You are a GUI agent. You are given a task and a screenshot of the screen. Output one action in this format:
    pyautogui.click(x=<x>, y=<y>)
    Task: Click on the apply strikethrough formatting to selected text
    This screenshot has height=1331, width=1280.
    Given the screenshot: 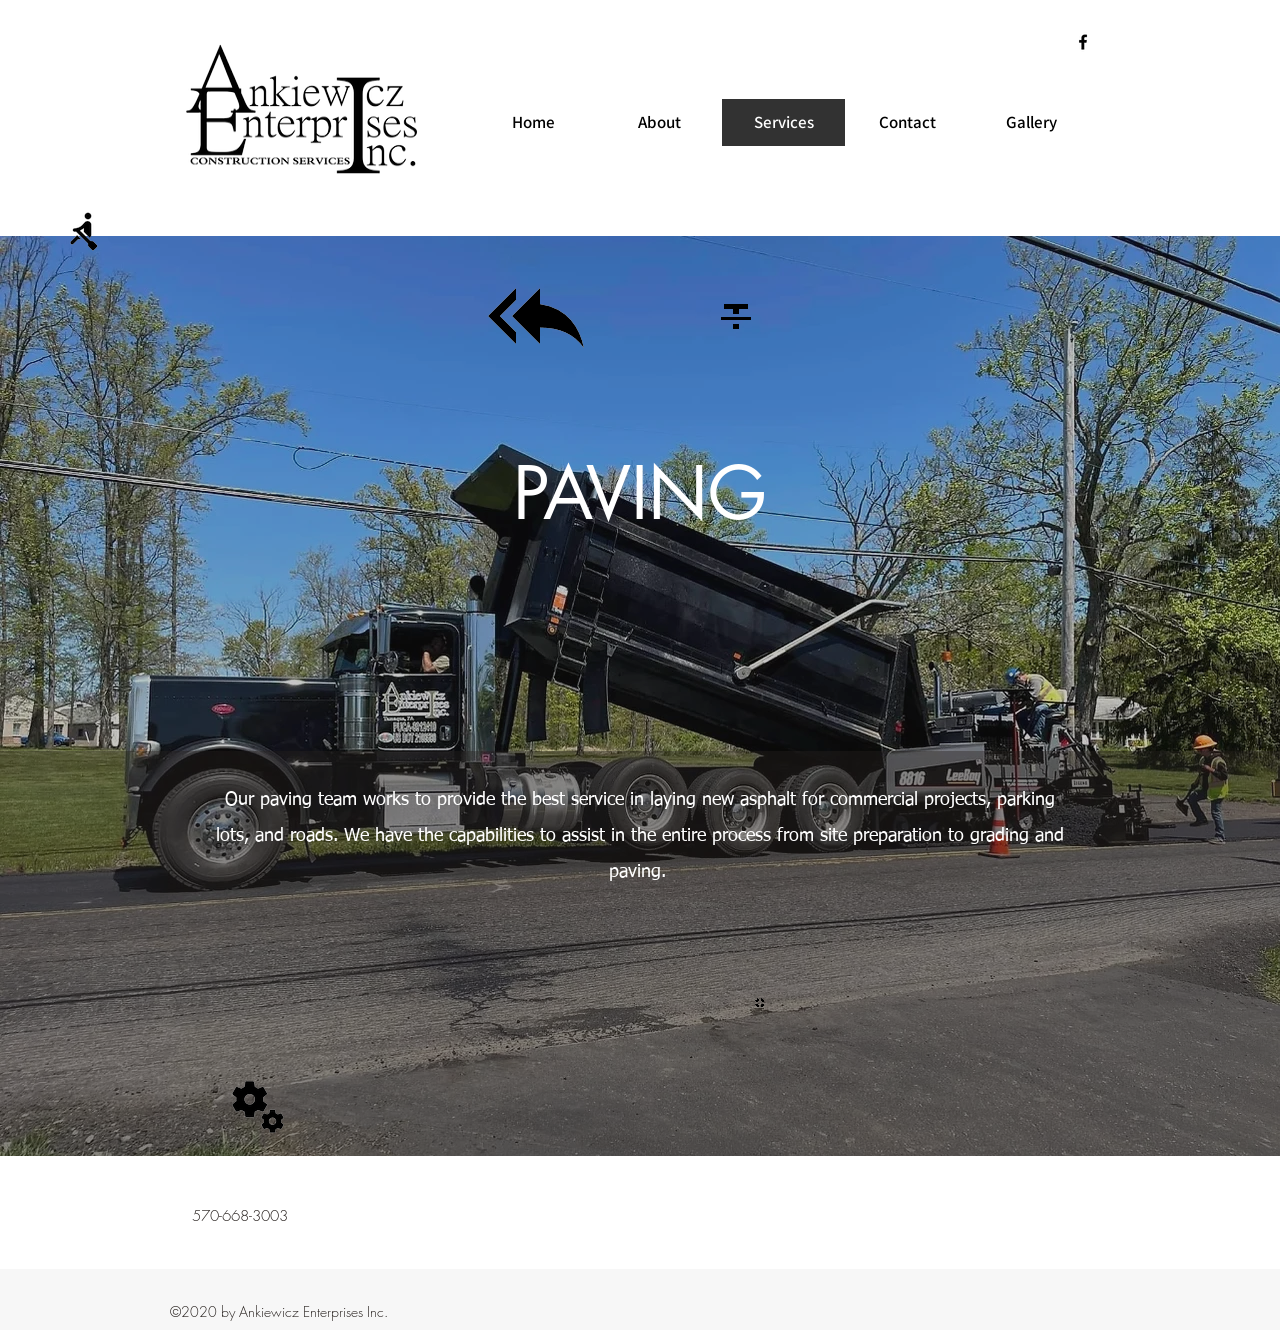 What is the action you would take?
    pyautogui.click(x=736, y=317)
    